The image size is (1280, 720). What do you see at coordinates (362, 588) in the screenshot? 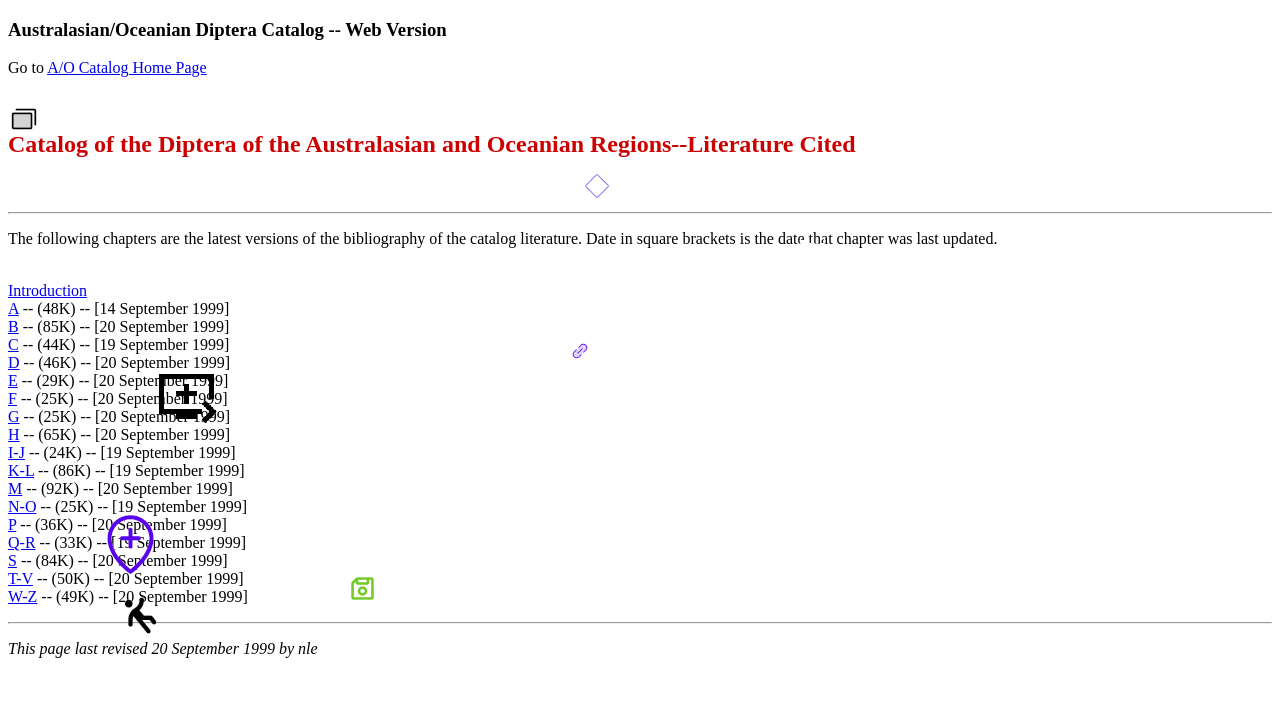
I see `save current file or document` at bounding box center [362, 588].